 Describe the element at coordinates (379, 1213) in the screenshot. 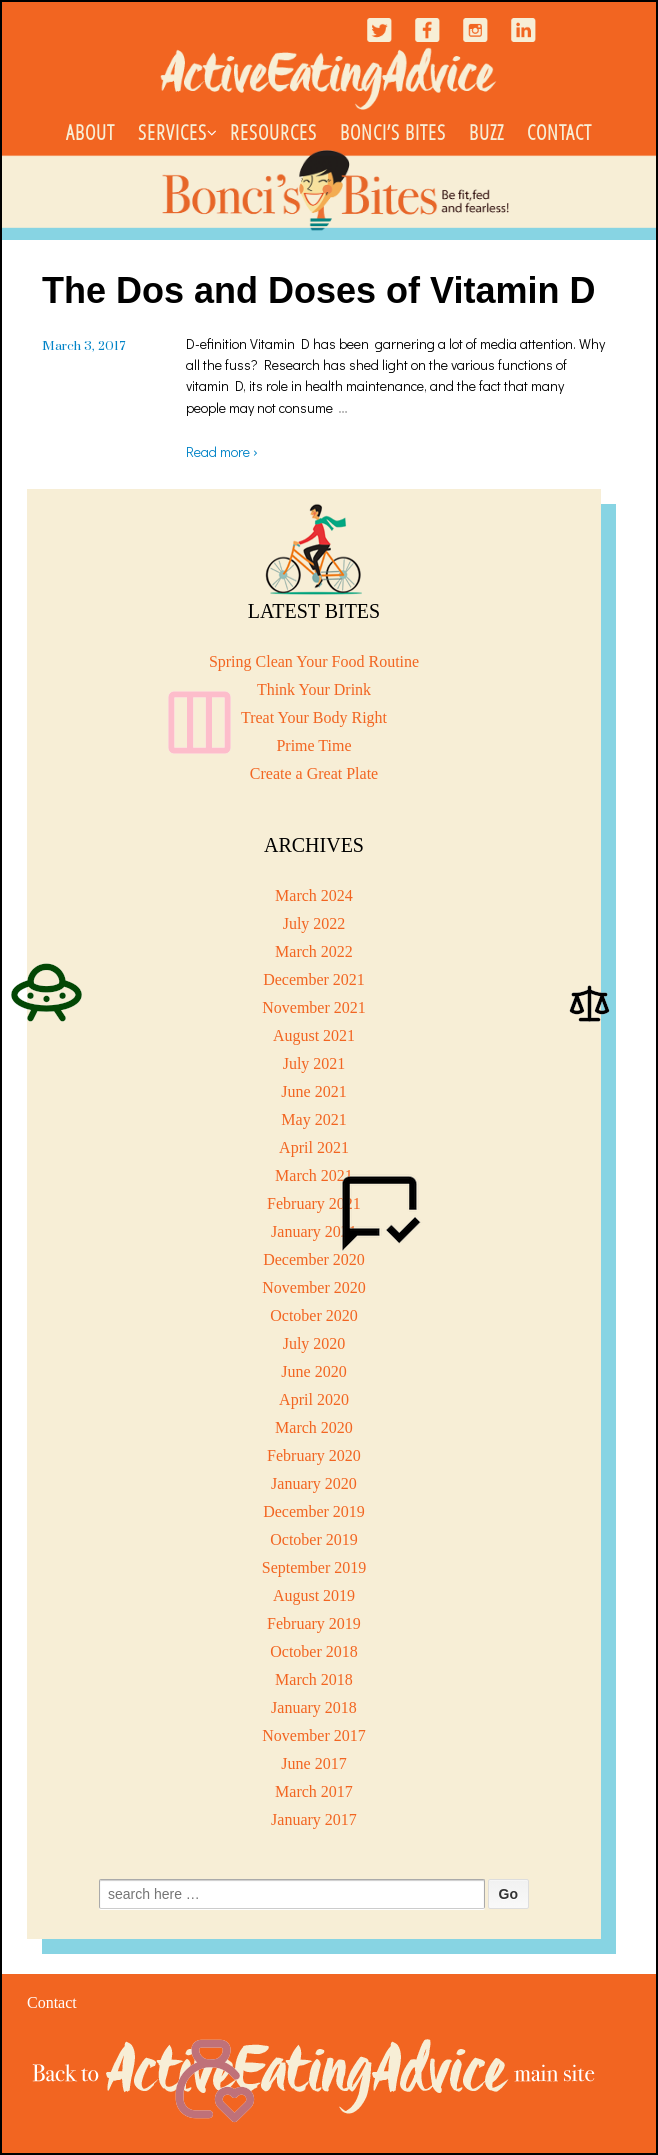

I see `mark a message as read` at that location.